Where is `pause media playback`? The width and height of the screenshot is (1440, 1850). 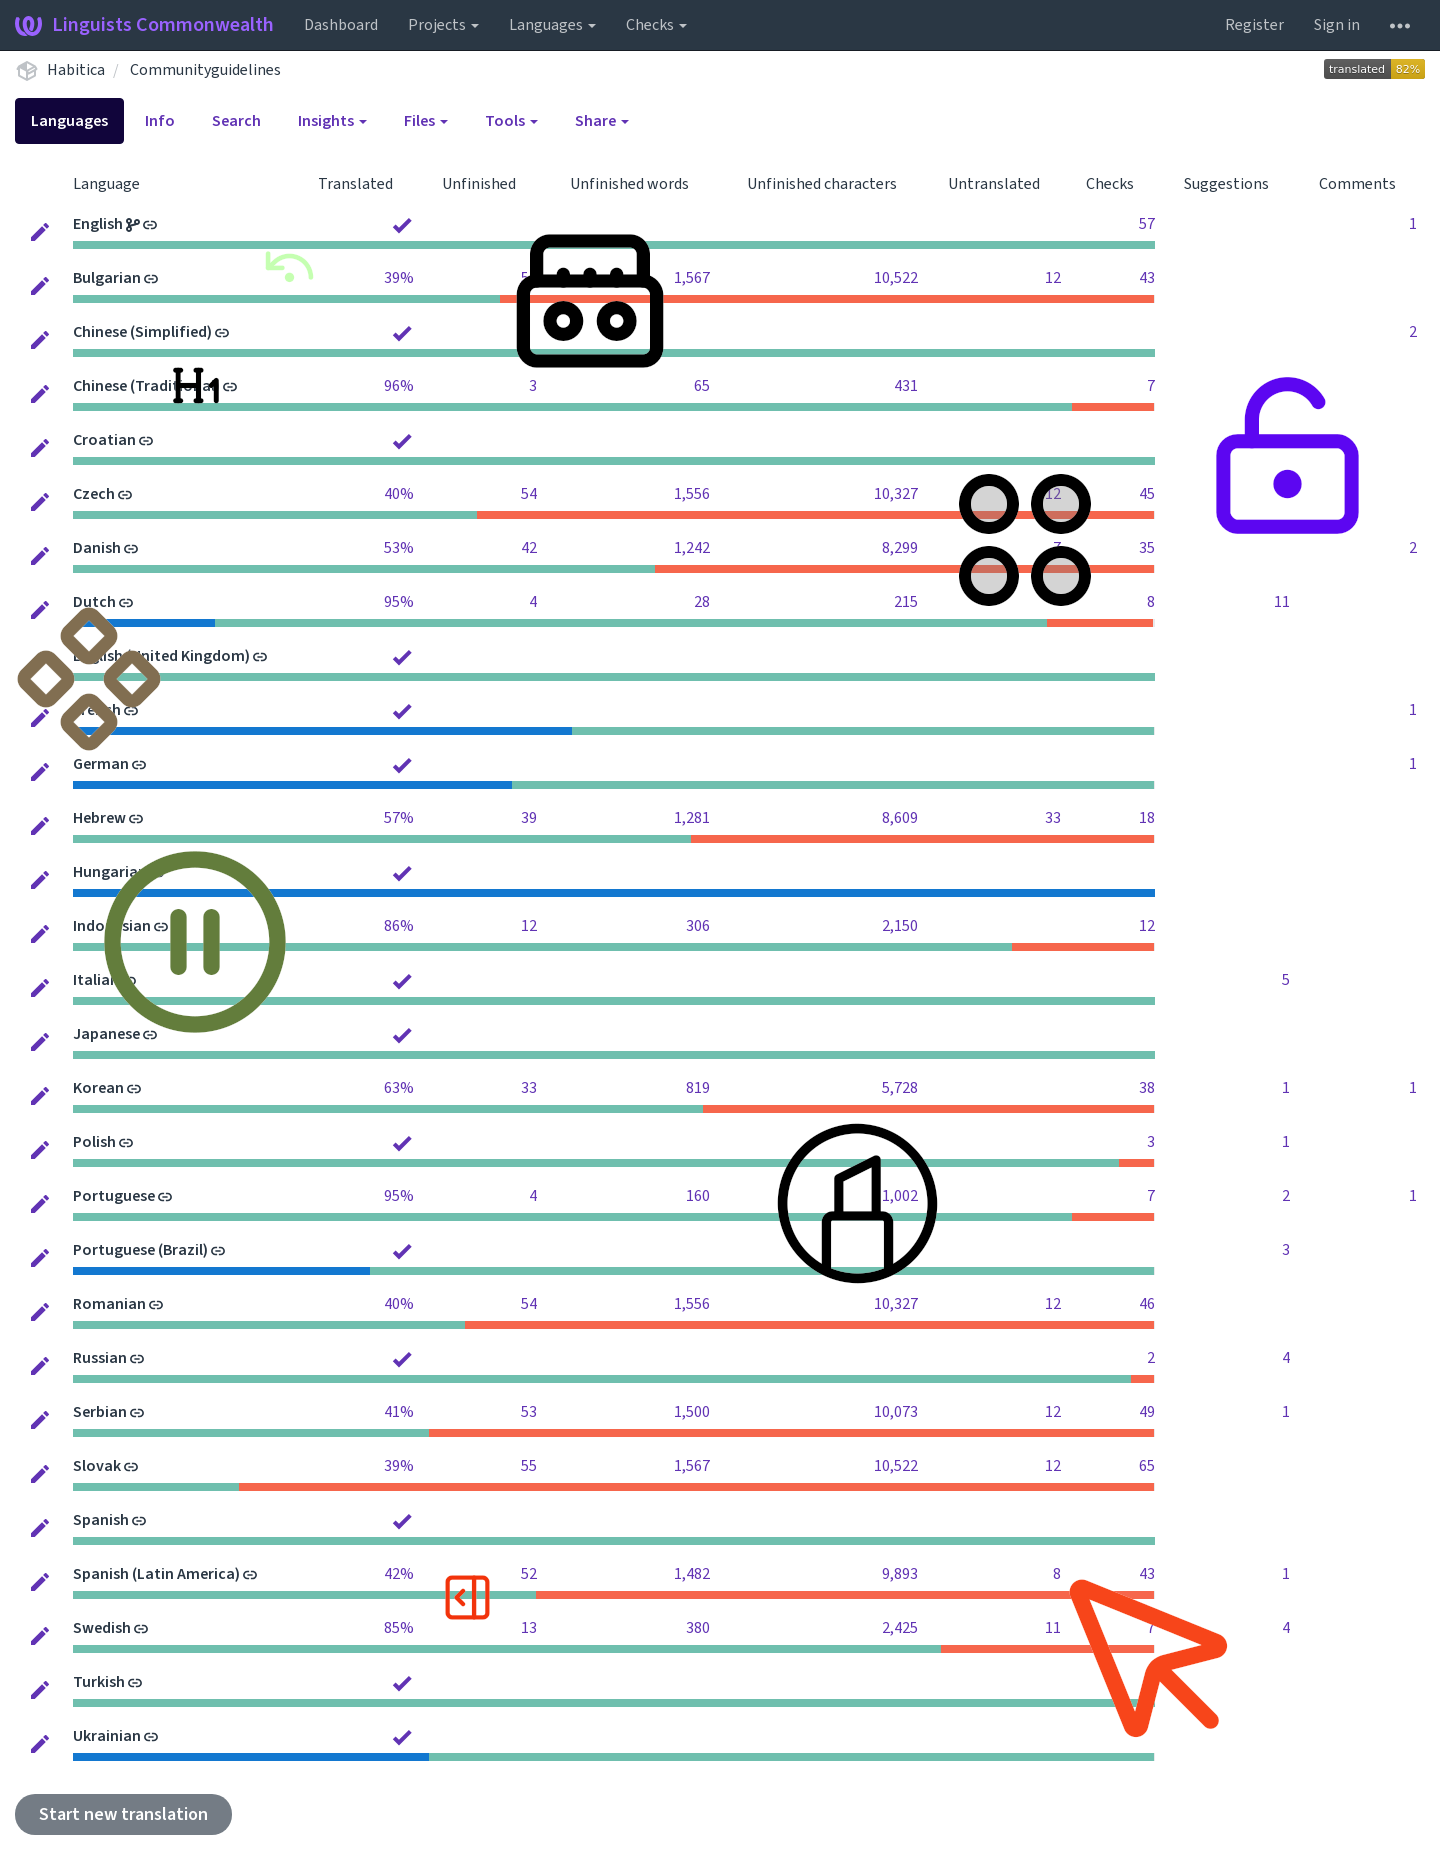 pause media playback is located at coordinates (195, 942).